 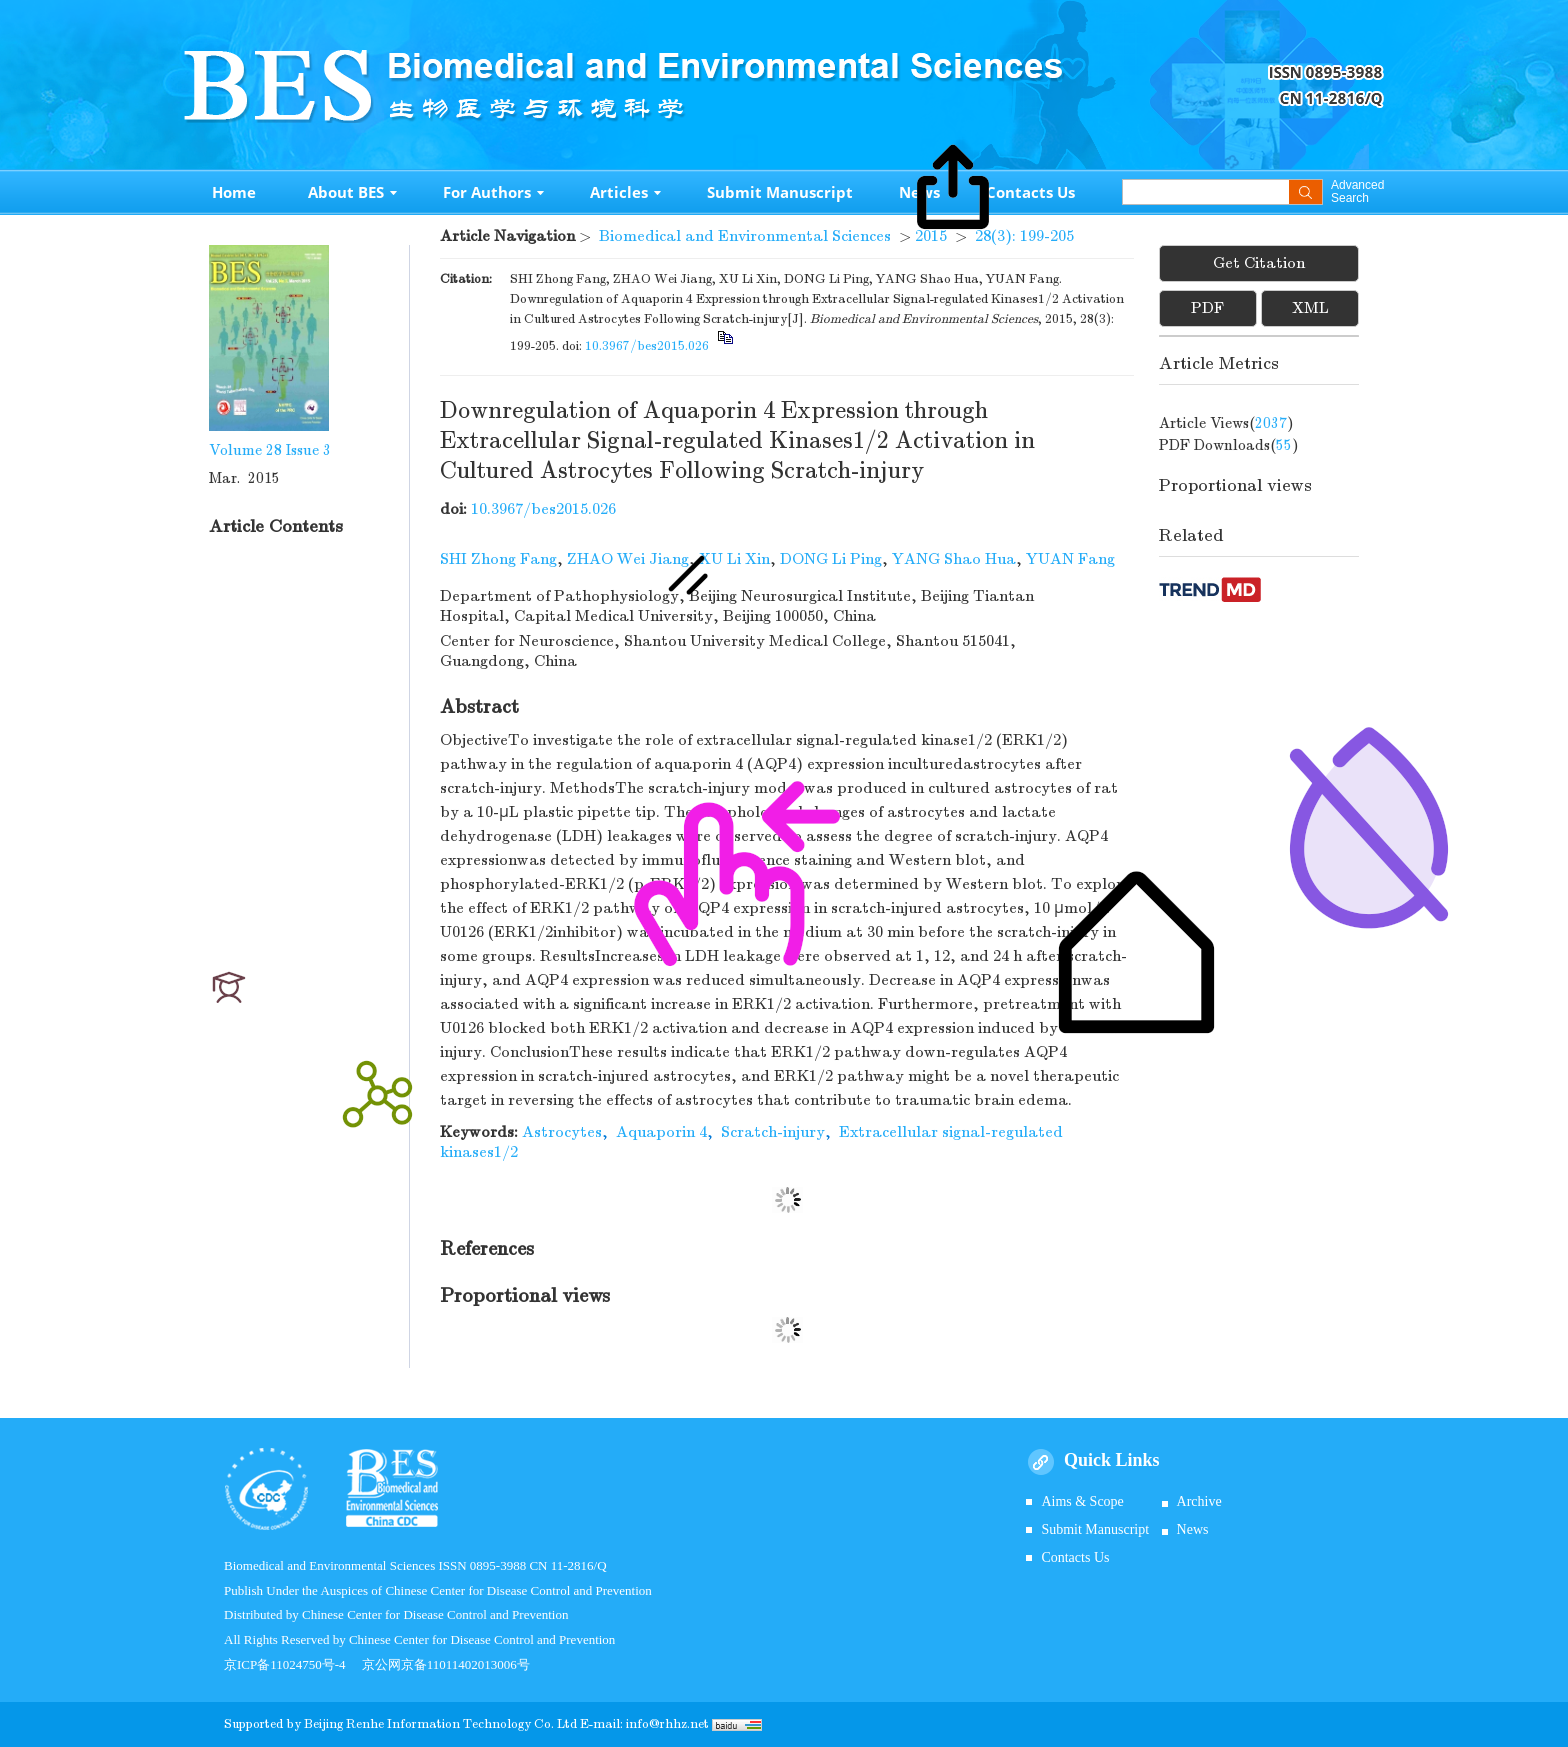 What do you see at coordinates (229, 988) in the screenshot?
I see `view student profile` at bounding box center [229, 988].